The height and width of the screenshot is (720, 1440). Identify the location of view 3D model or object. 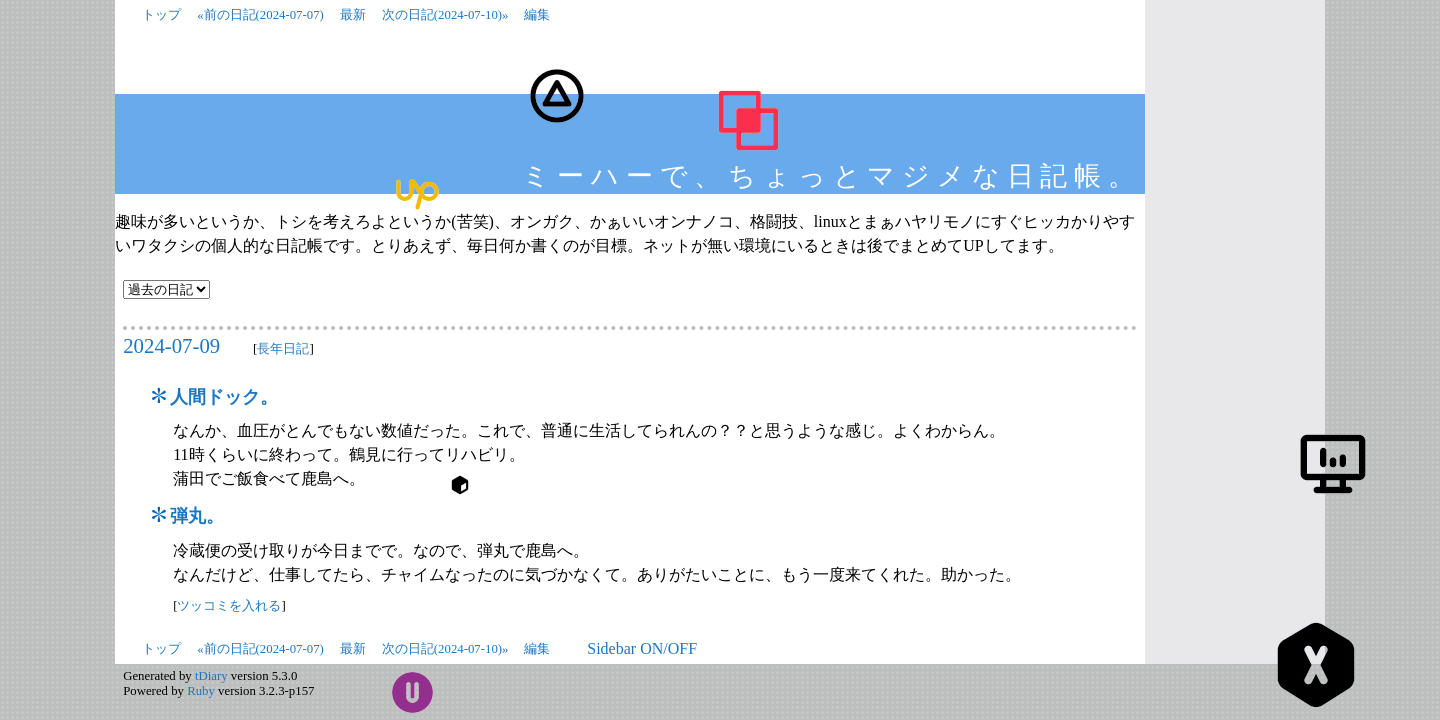
(460, 485).